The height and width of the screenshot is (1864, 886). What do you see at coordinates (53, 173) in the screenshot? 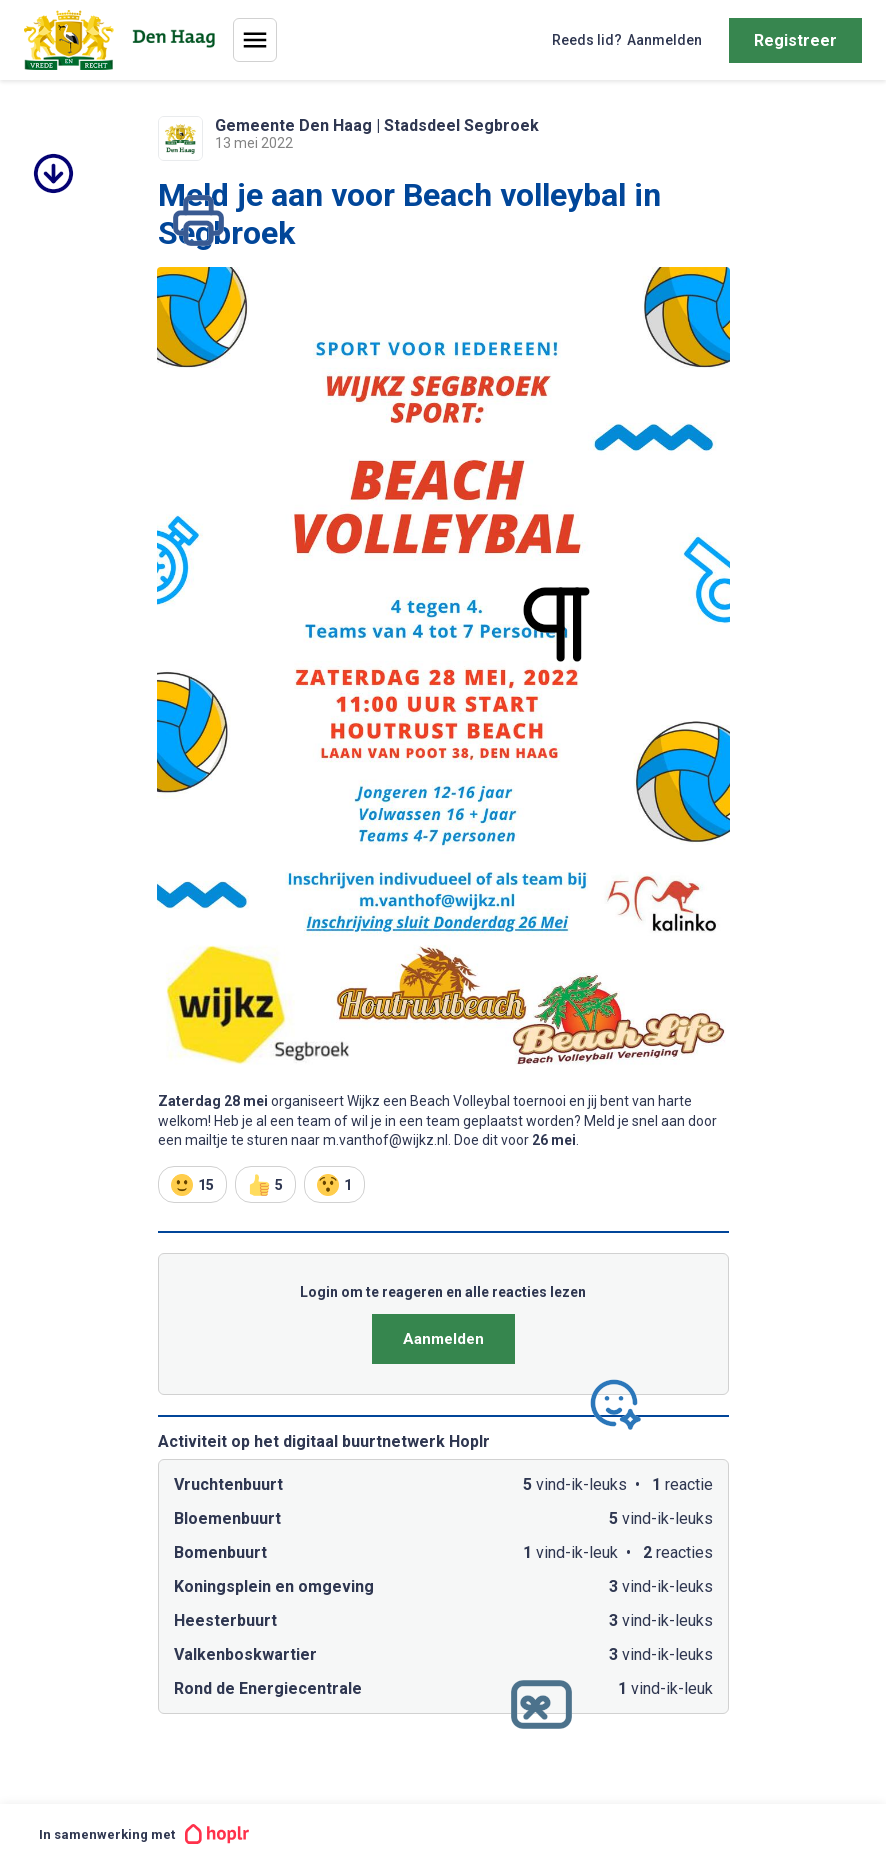
I see `download file or content` at bounding box center [53, 173].